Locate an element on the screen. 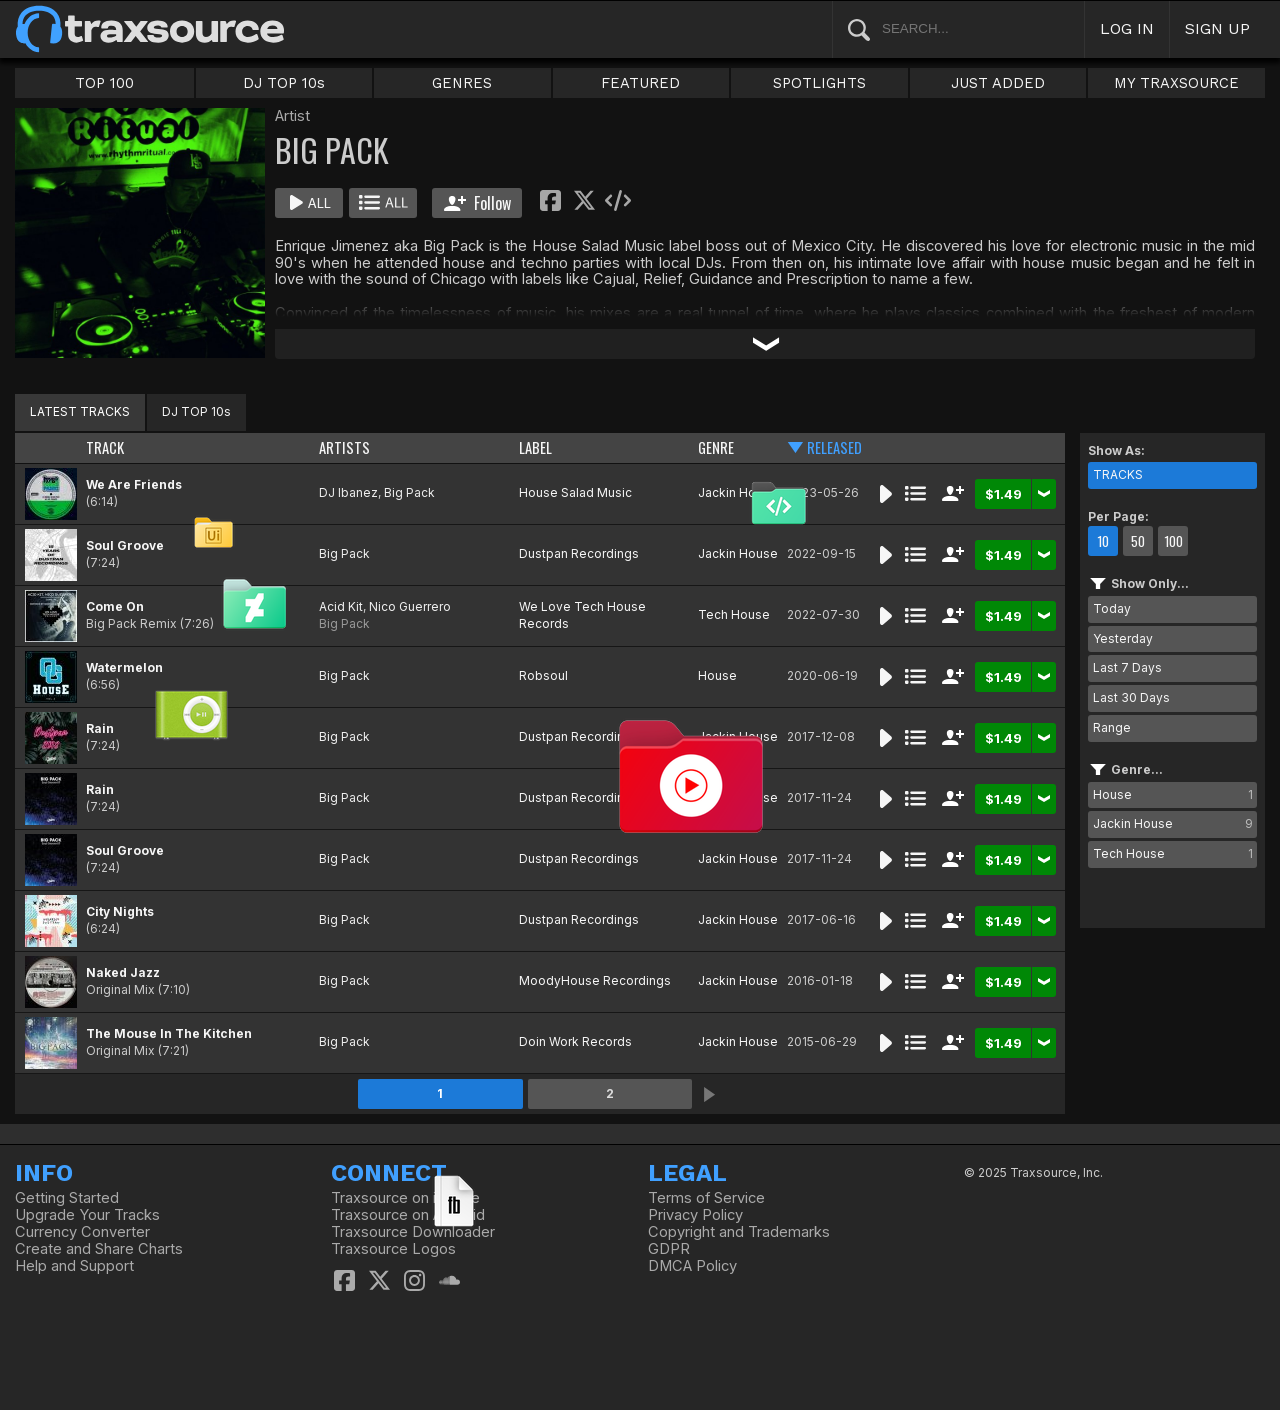 This screenshot has height=1410, width=1280. open your DeviantArt downloads folder is located at coordinates (254, 605).